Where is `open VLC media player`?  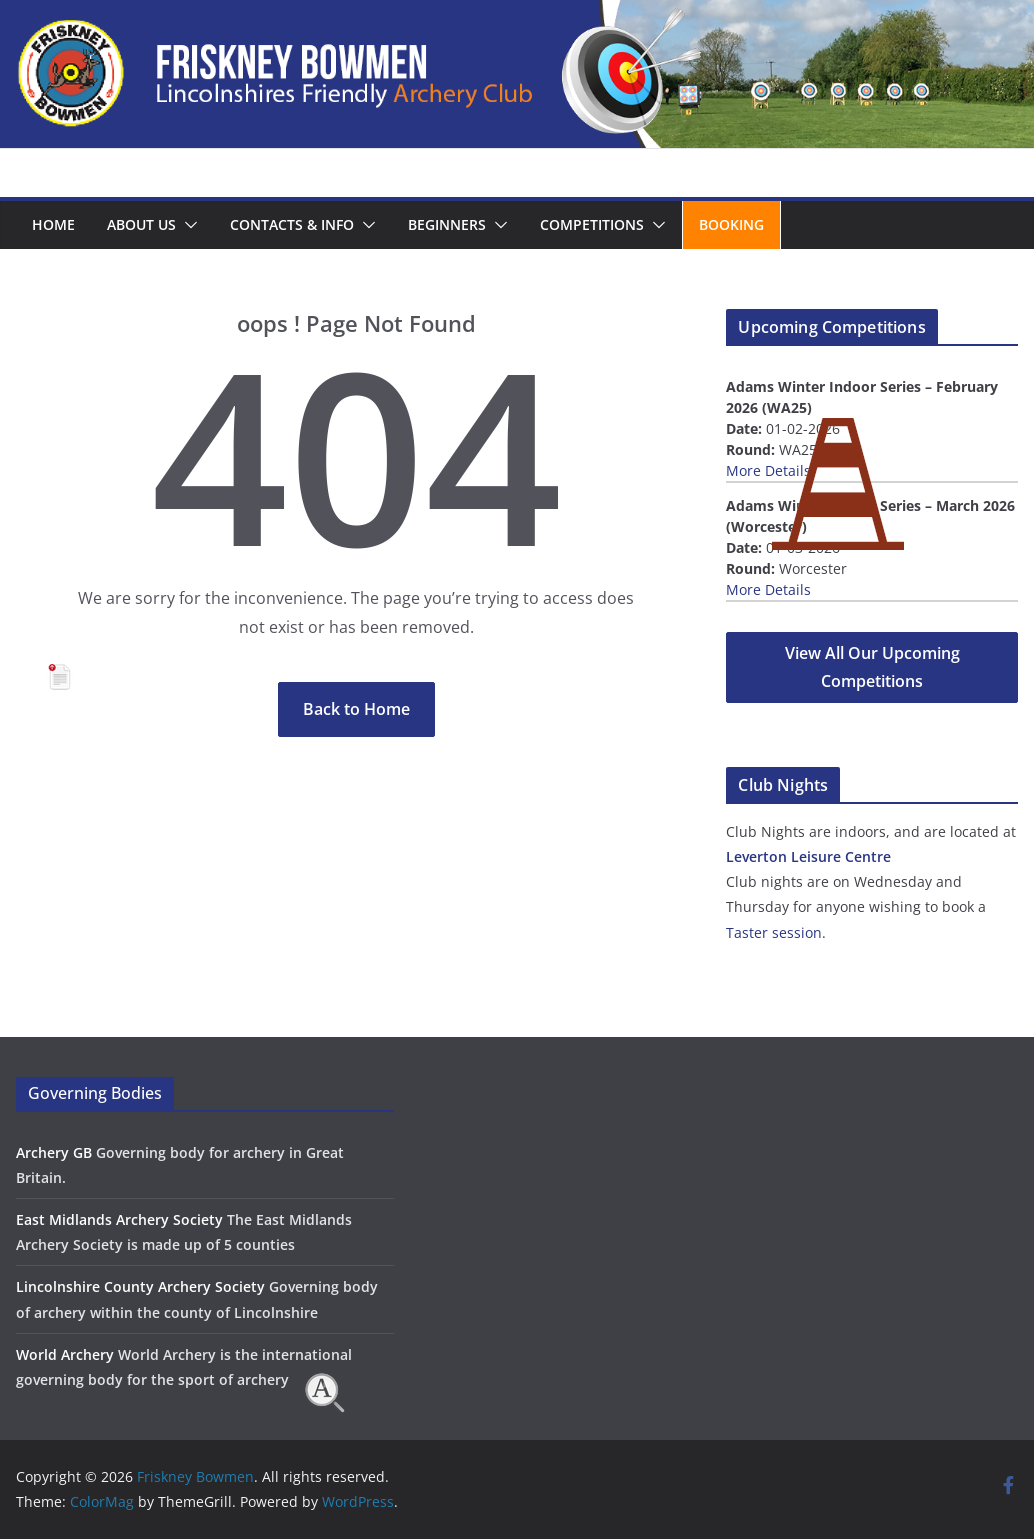
open VLC media player is located at coordinates (838, 484).